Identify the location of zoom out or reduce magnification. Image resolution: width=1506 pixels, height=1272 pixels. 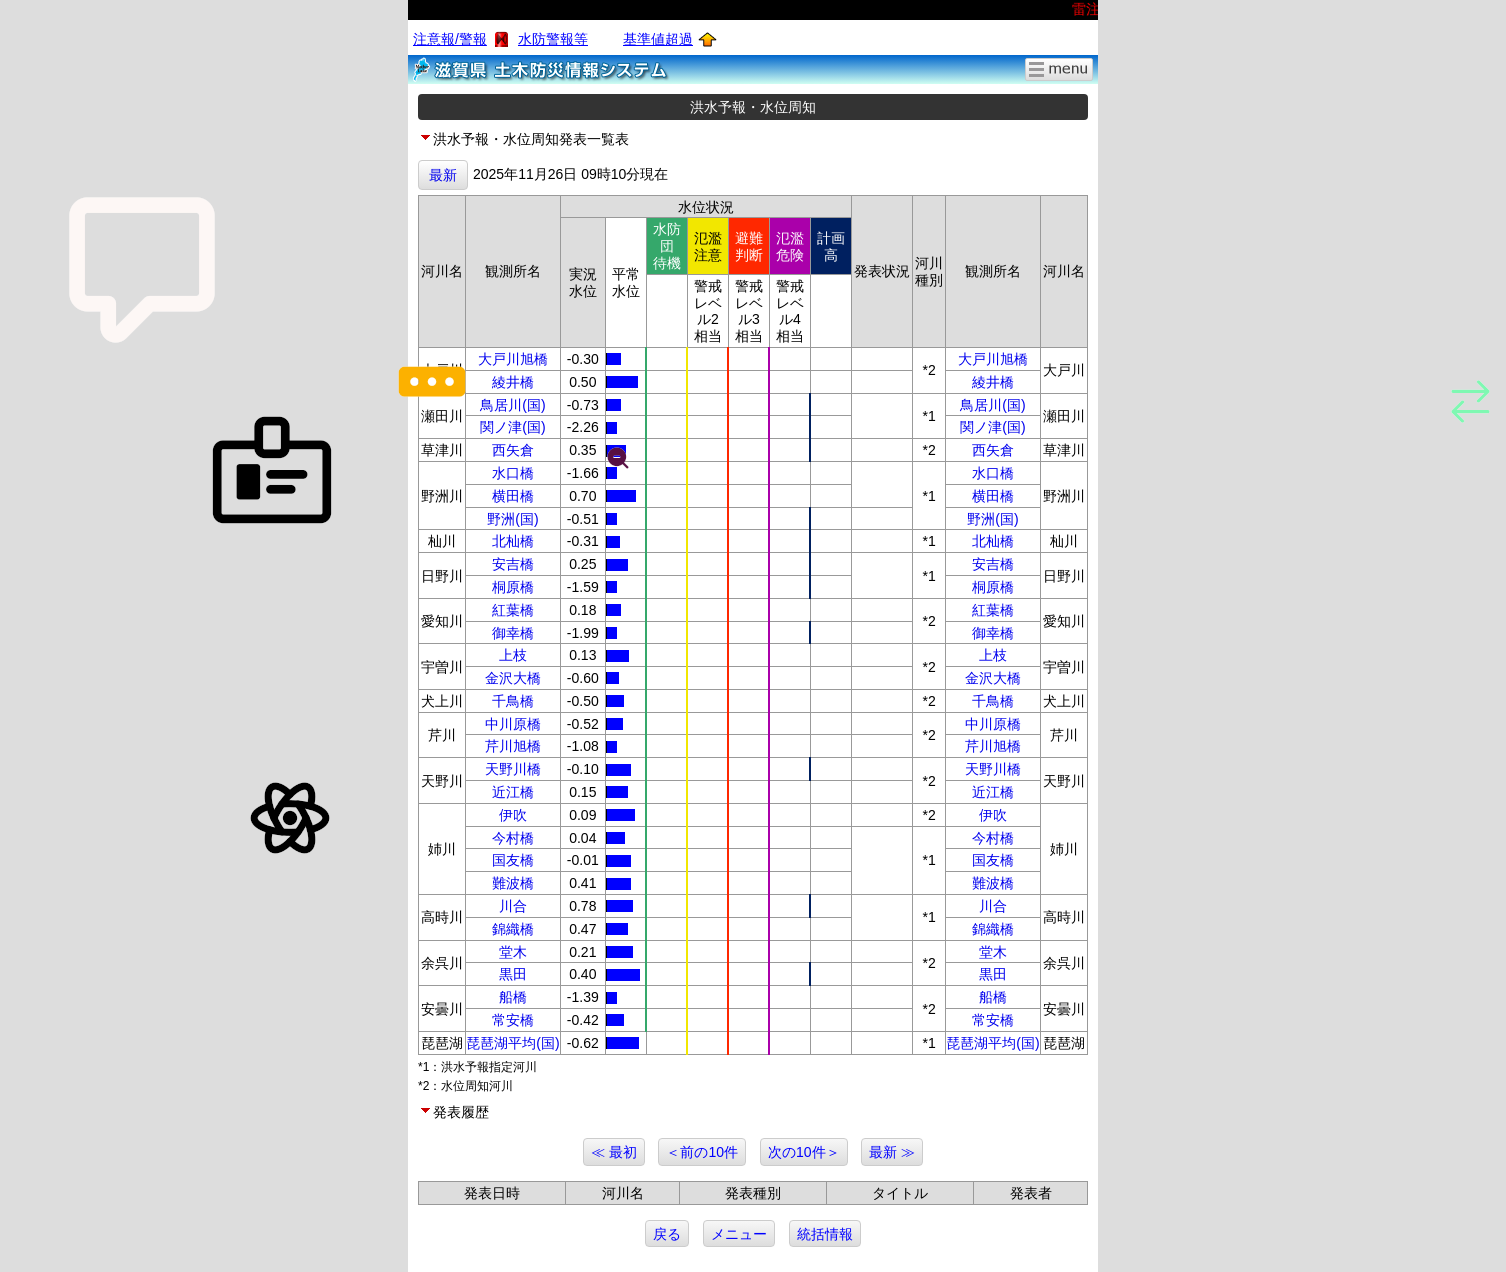
(618, 458).